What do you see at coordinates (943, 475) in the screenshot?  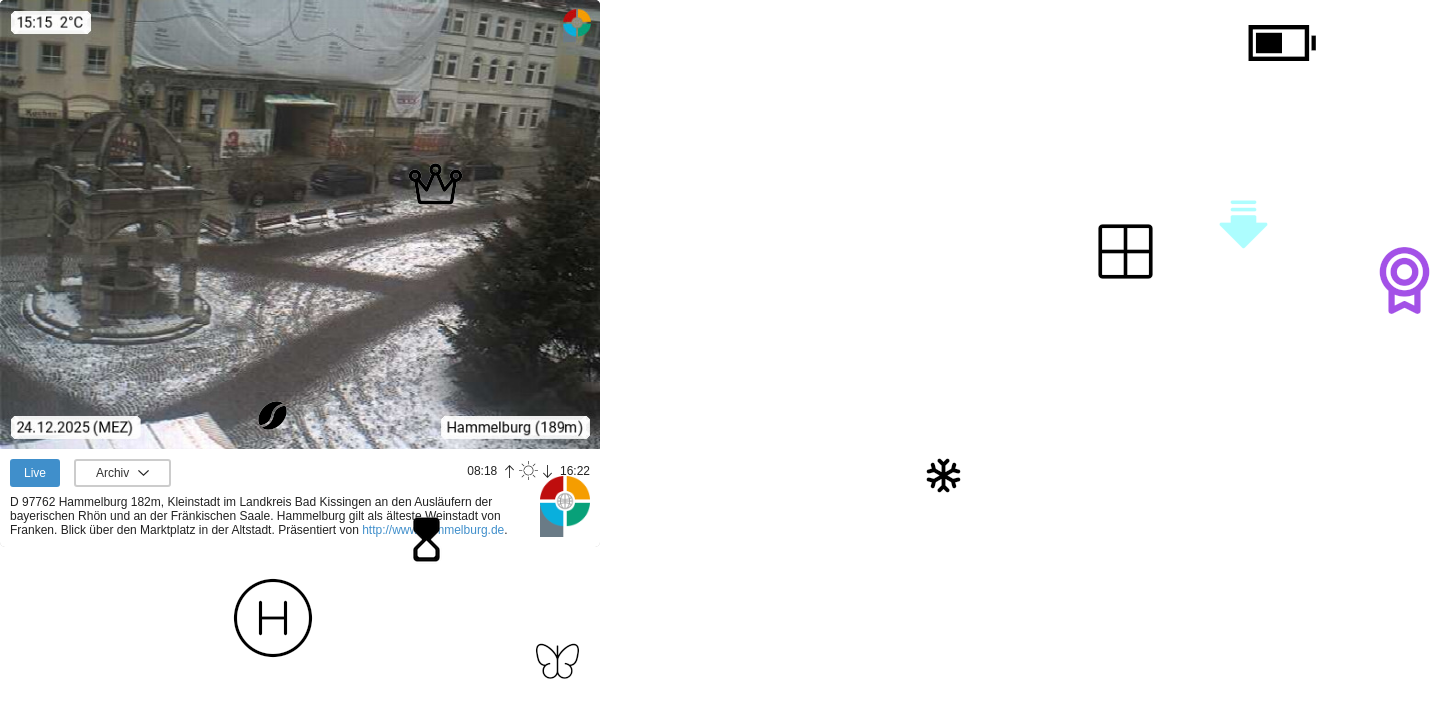 I see `activate cooling or air conditioning mode` at bounding box center [943, 475].